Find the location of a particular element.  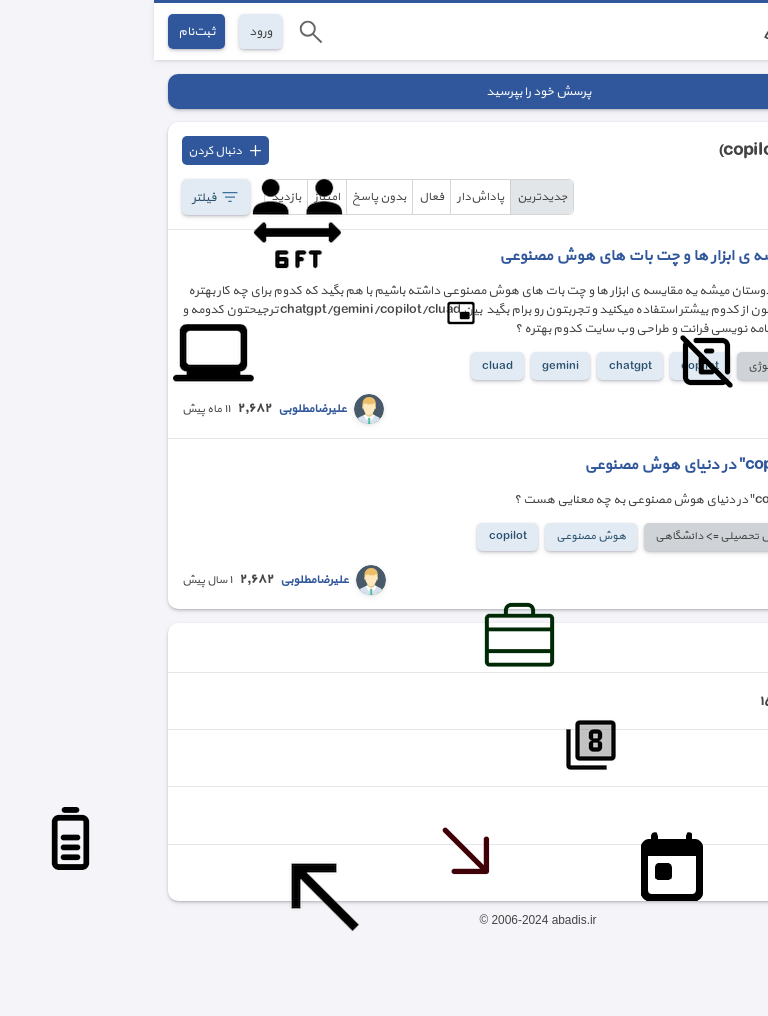

view photo filter number 8 is located at coordinates (591, 745).